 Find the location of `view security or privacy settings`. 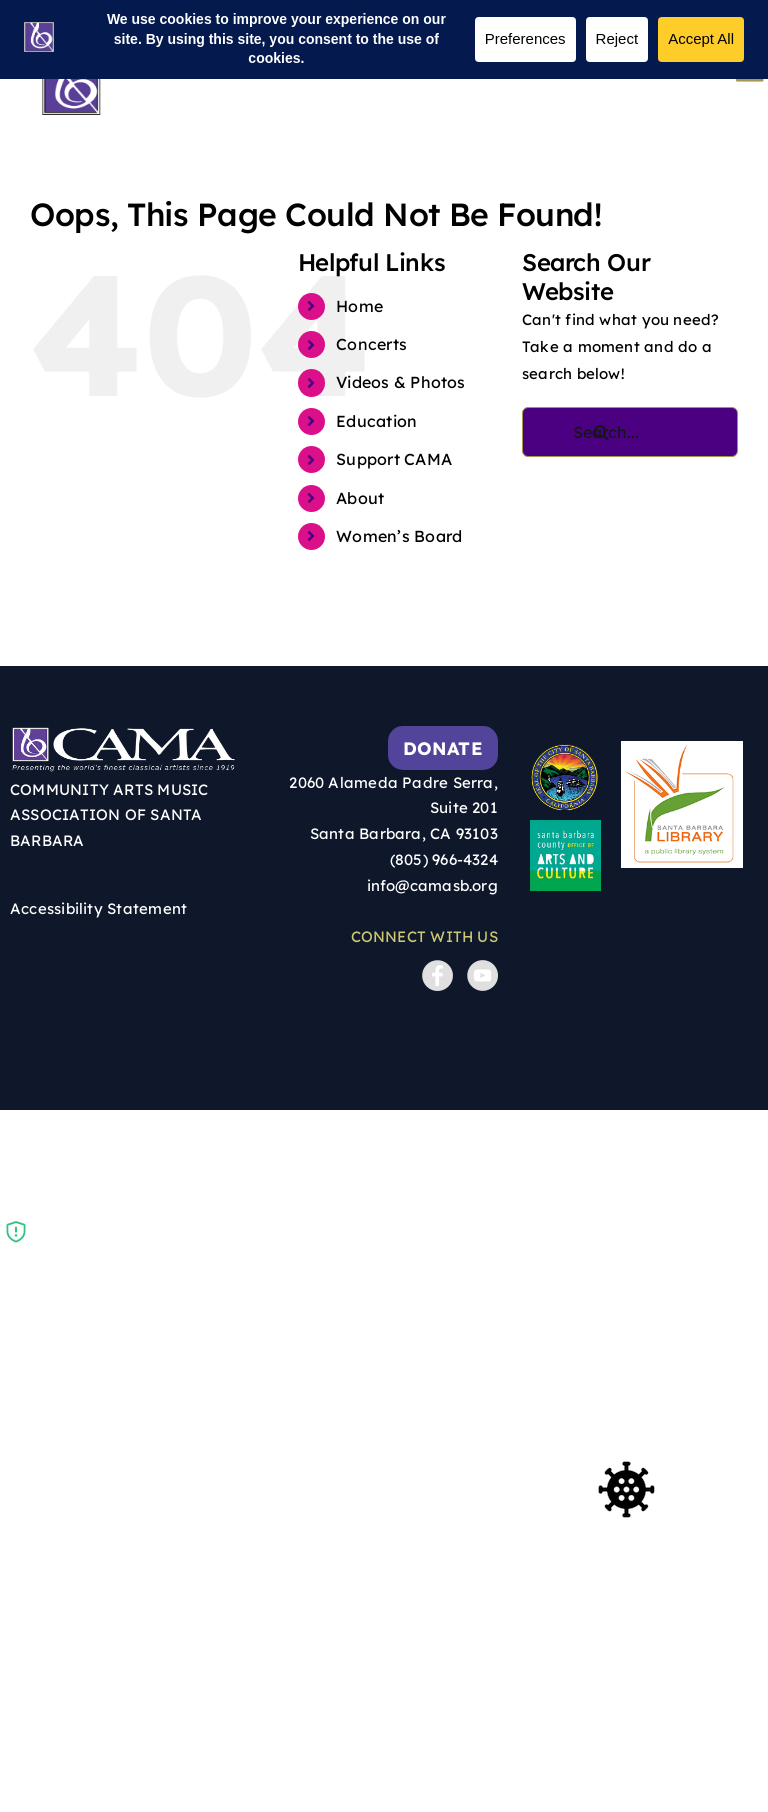

view security or privacy settings is located at coordinates (16, 1232).